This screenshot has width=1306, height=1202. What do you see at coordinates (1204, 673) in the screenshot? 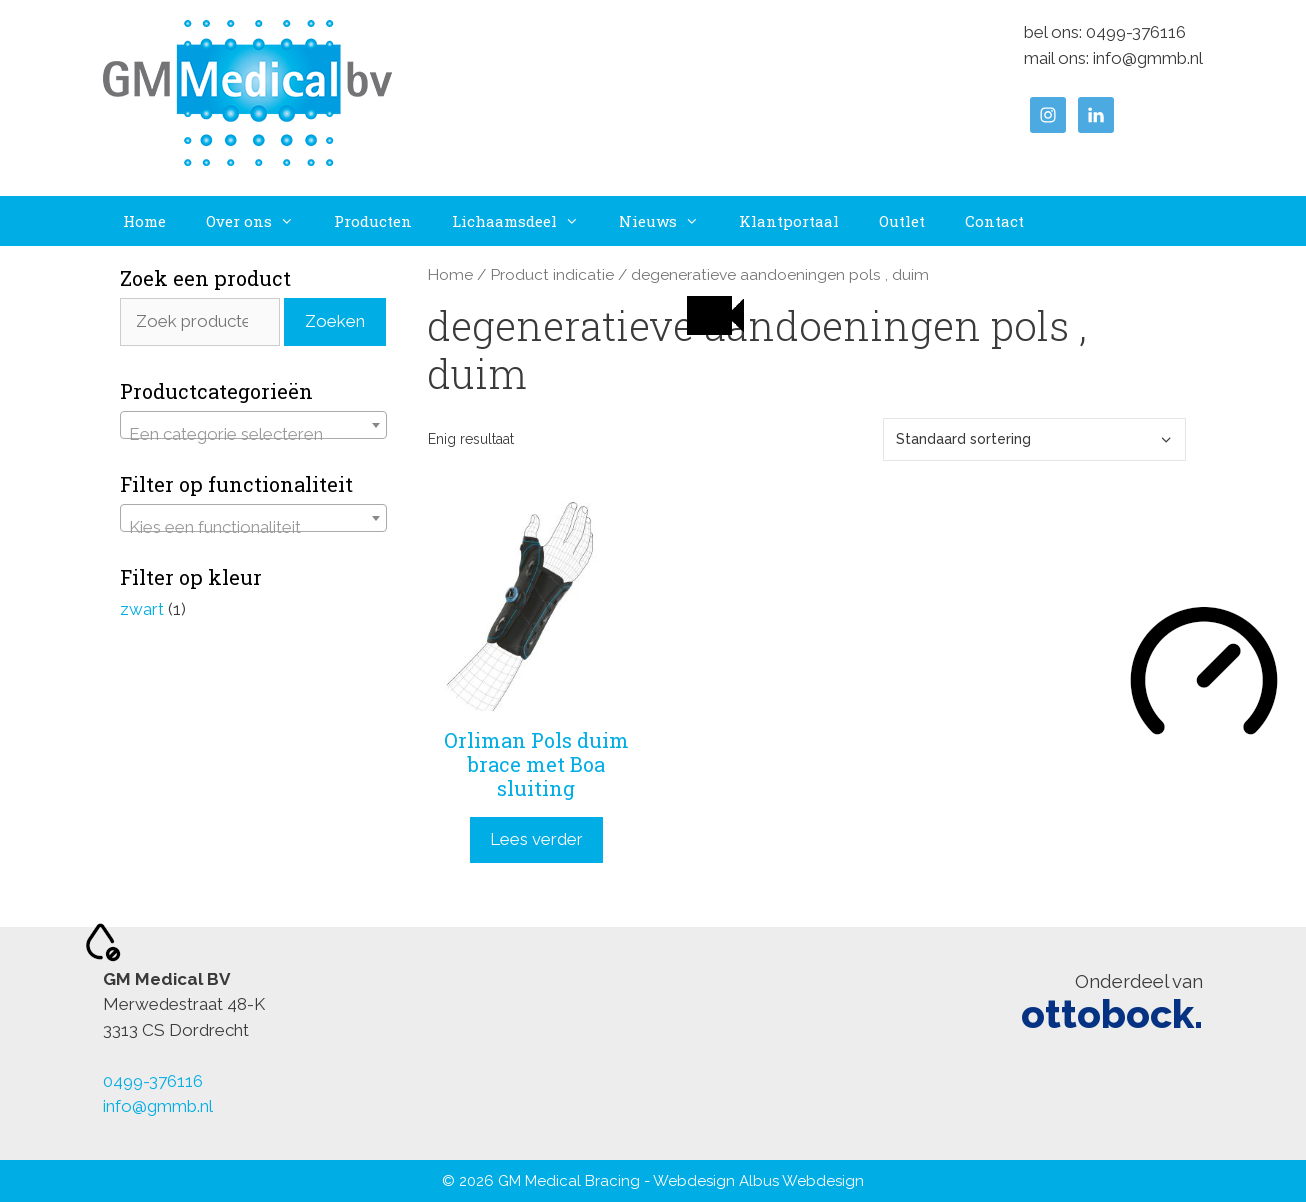
I see `test internet connection speed` at bounding box center [1204, 673].